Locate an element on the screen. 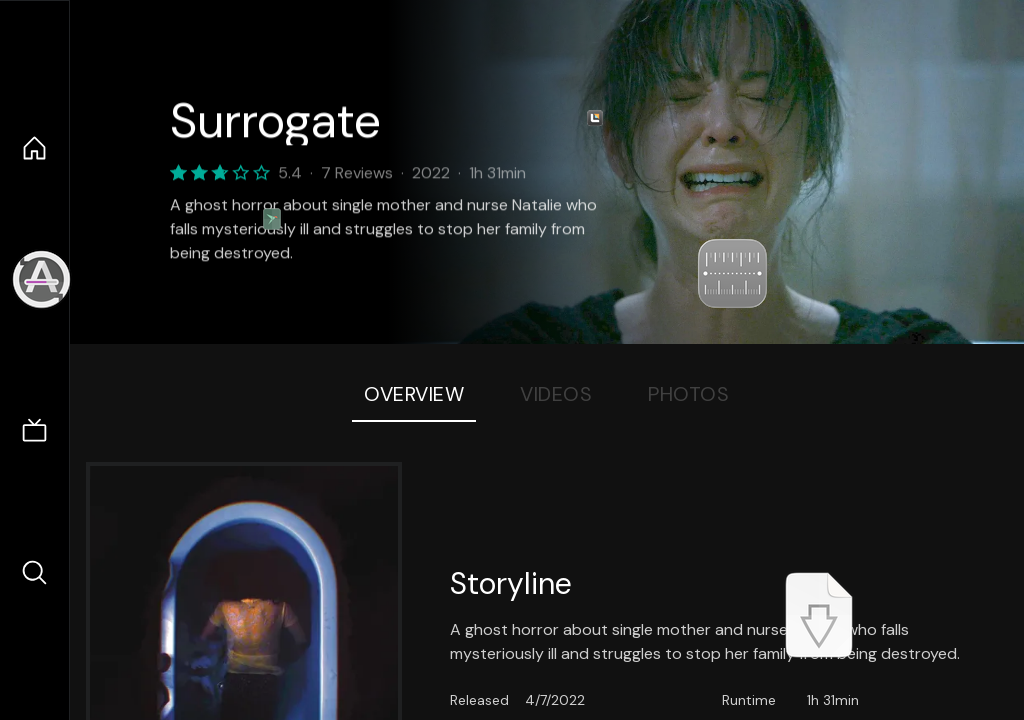 The image size is (1024, 720). open the Measure app is located at coordinates (732, 273).